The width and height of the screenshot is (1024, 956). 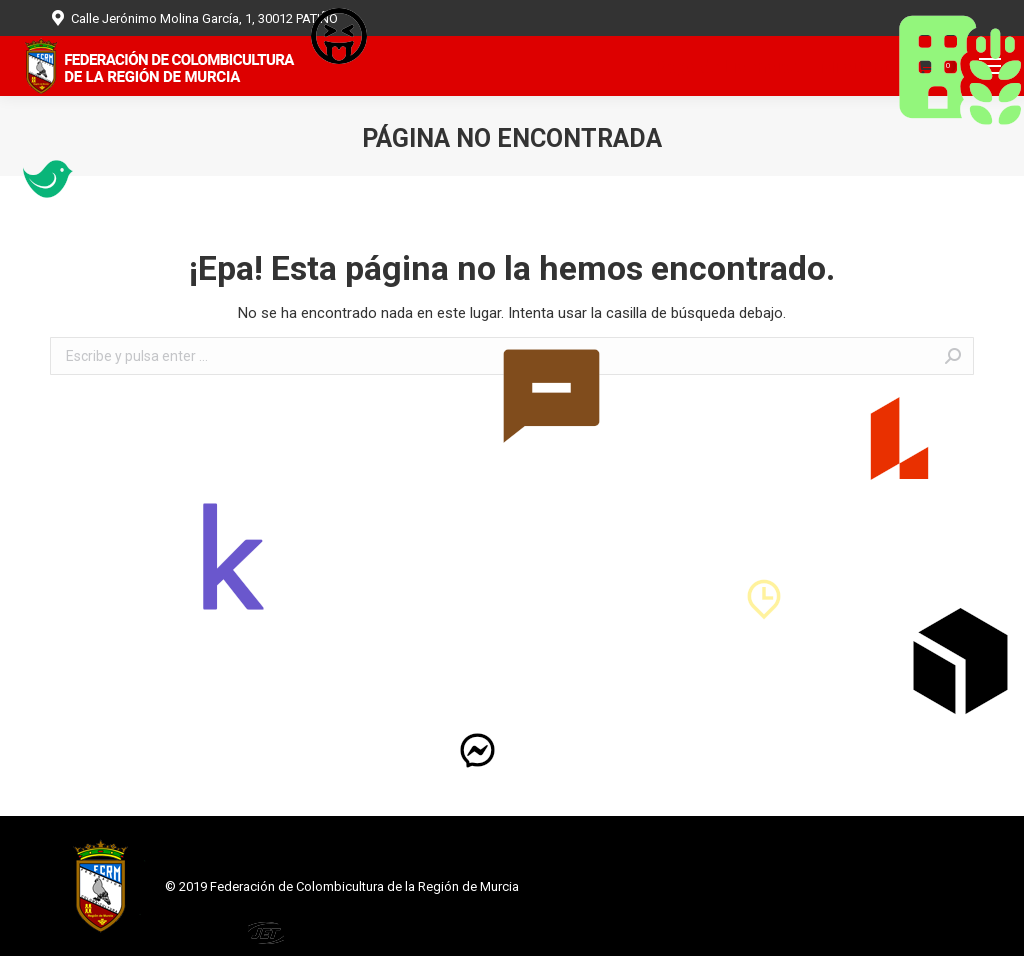 I want to click on add a silly or playful emoji reaction, so click(x=339, y=36).